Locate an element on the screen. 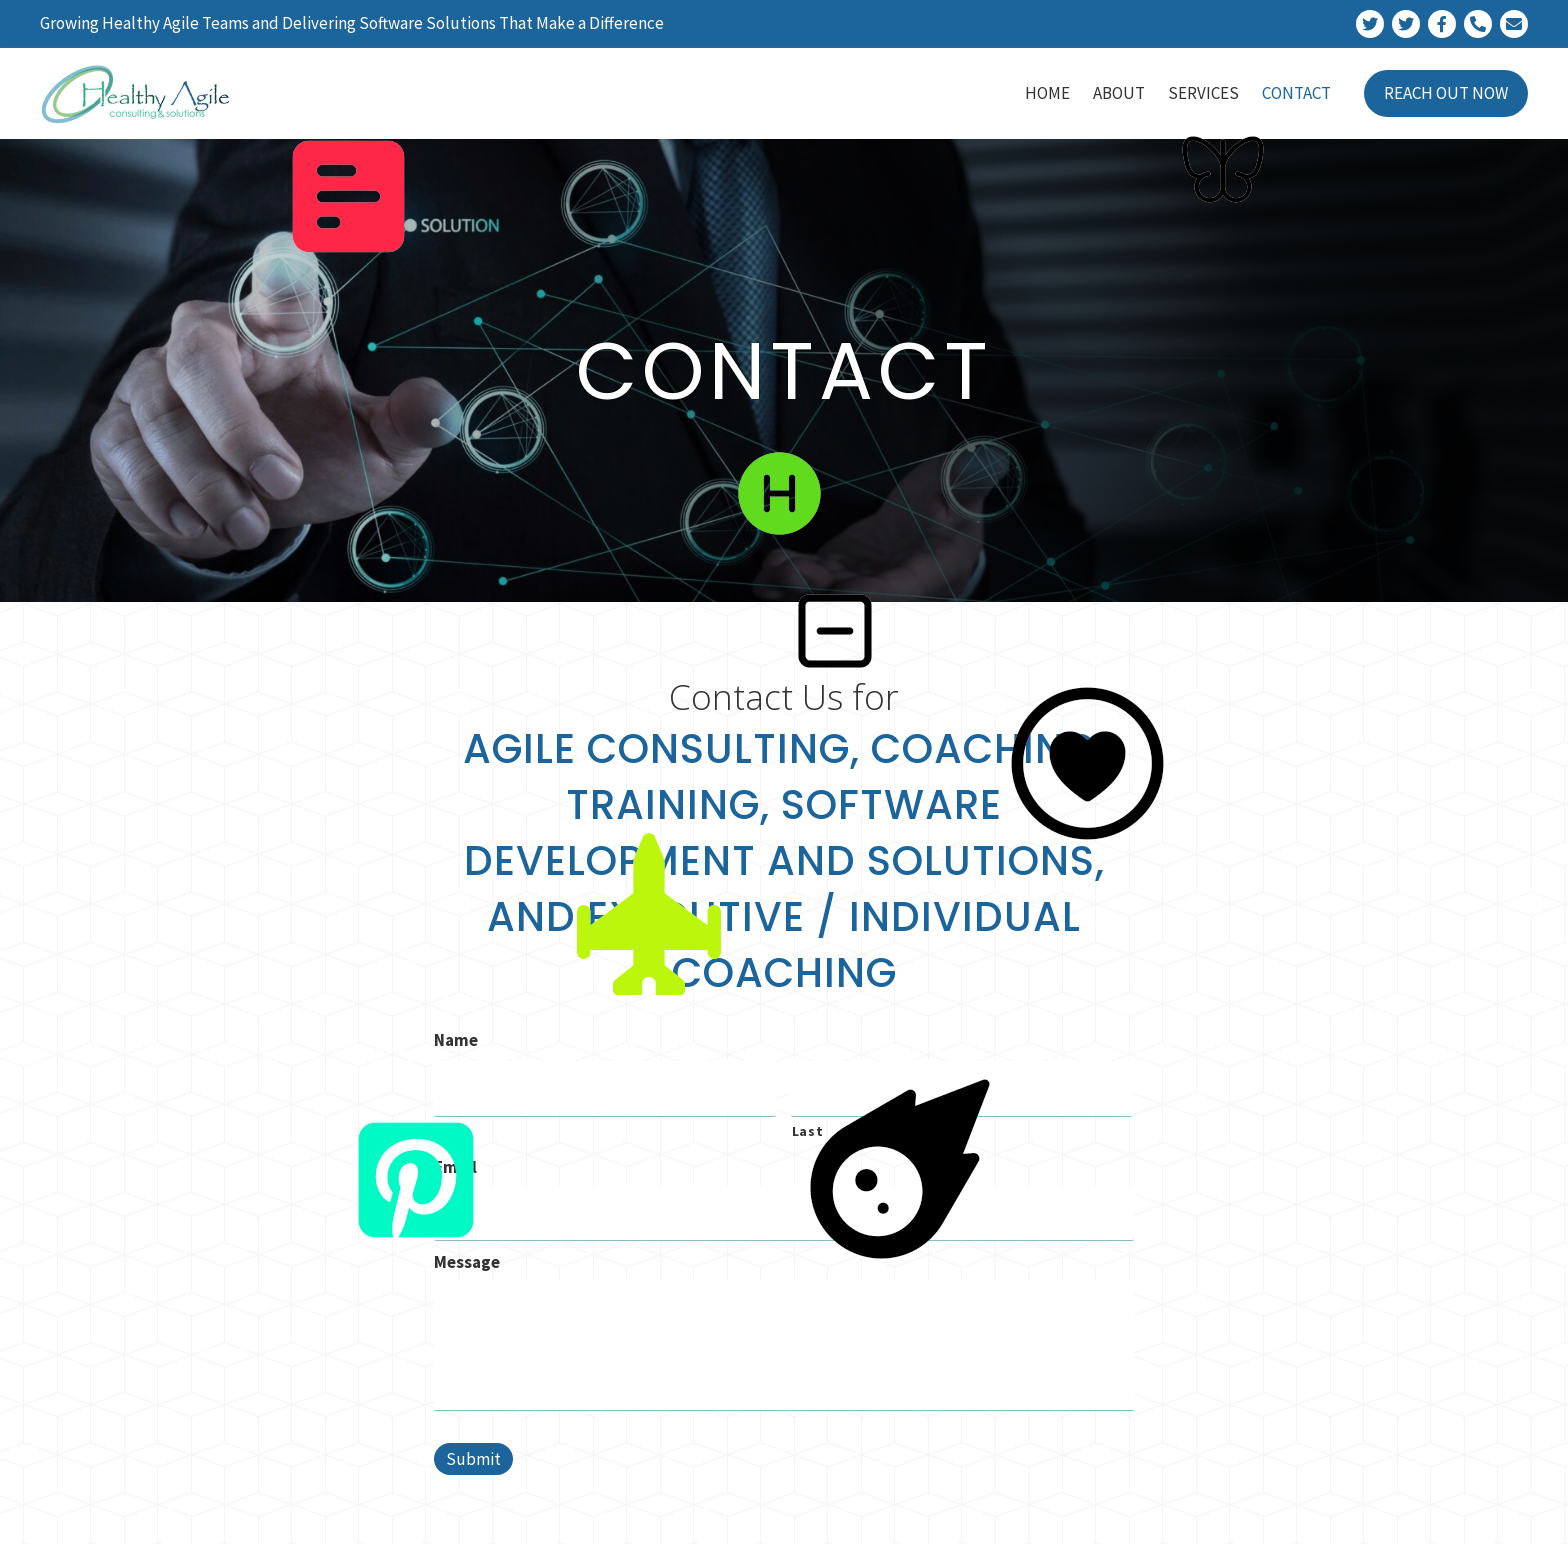  add to favorites is located at coordinates (1087, 763).